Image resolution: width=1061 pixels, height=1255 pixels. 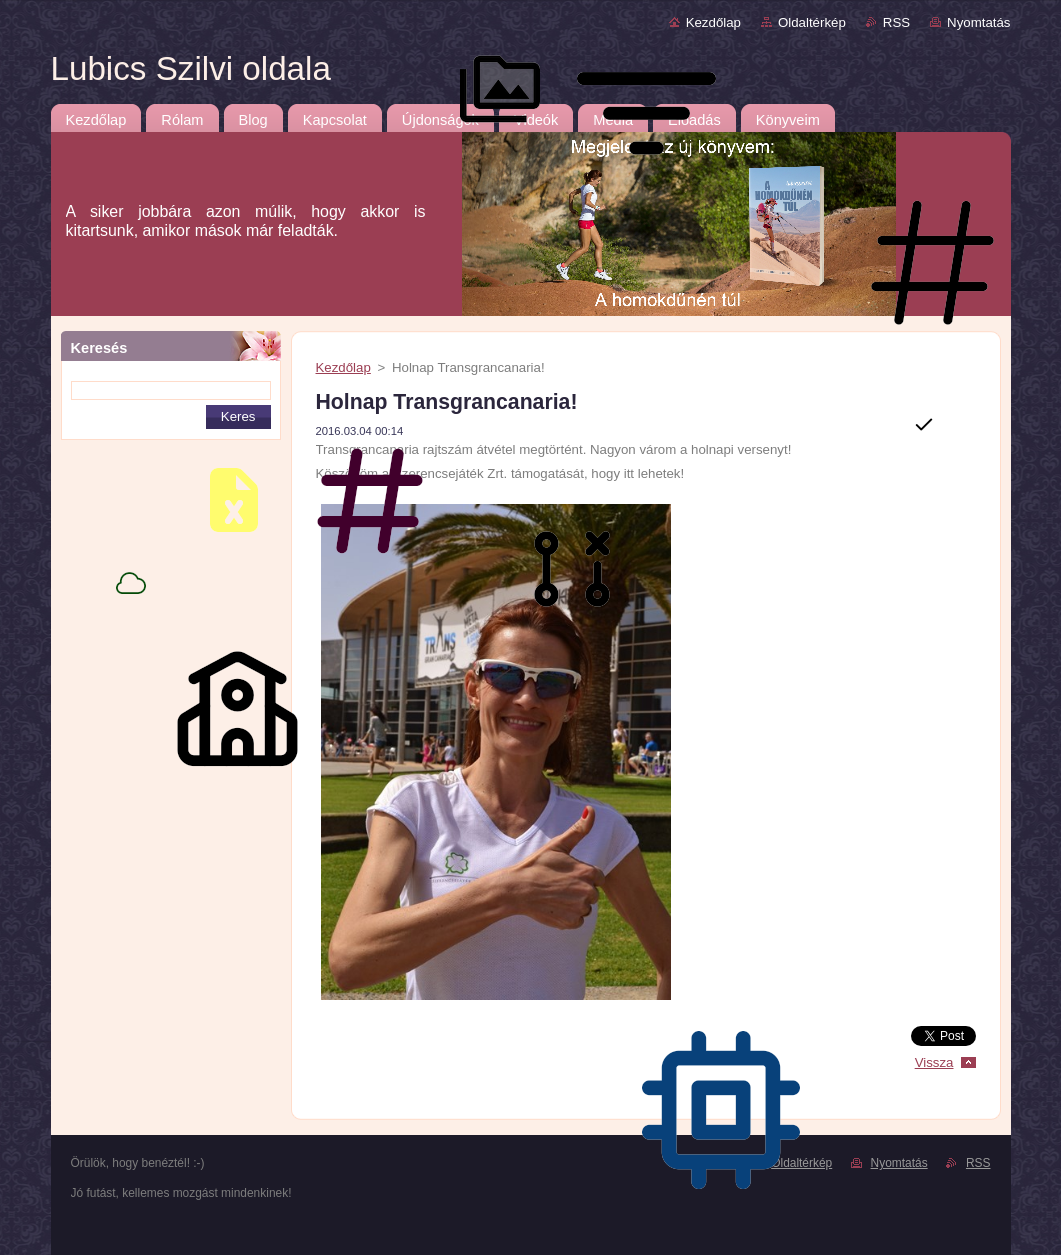 What do you see at coordinates (500, 89) in the screenshot?
I see `access your photo and media library` at bounding box center [500, 89].